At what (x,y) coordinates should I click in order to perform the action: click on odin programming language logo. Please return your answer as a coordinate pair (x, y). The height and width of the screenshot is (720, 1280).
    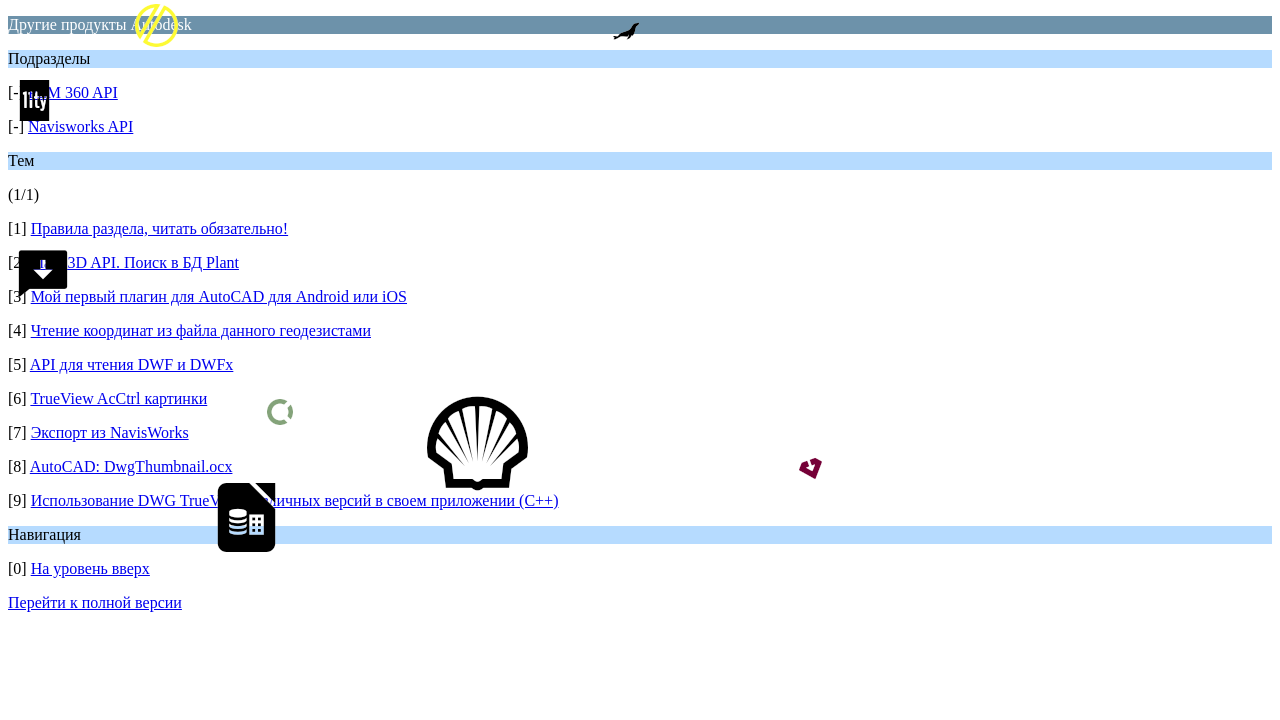
    Looking at the image, I should click on (156, 25).